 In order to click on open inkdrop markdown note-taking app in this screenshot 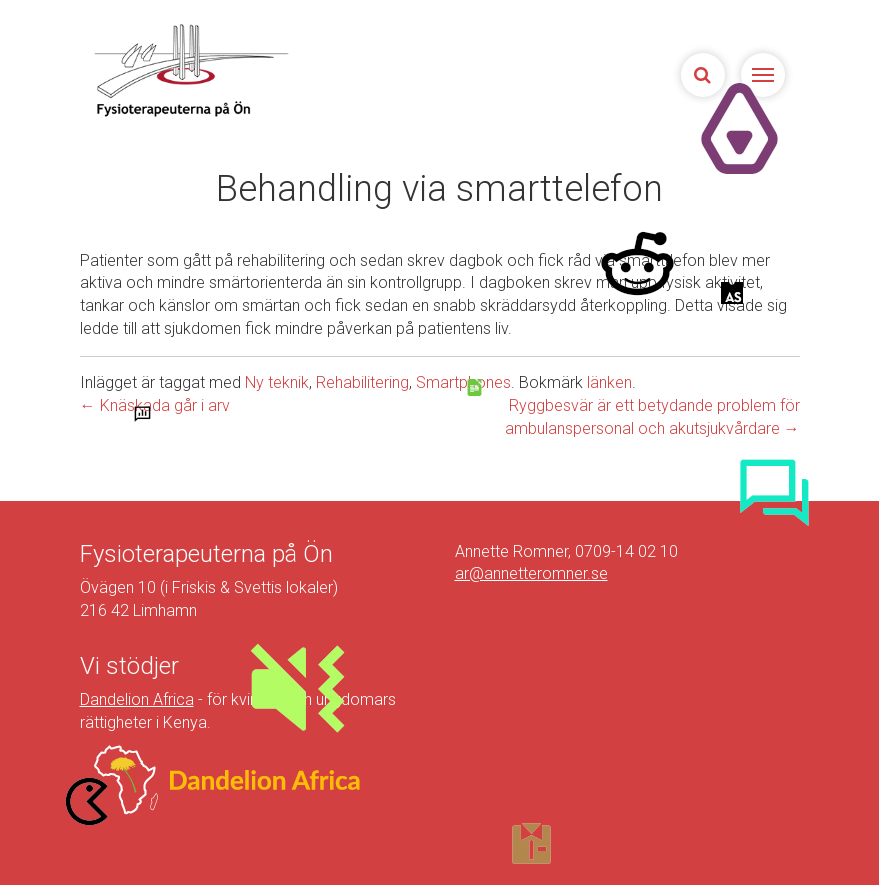, I will do `click(739, 128)`.